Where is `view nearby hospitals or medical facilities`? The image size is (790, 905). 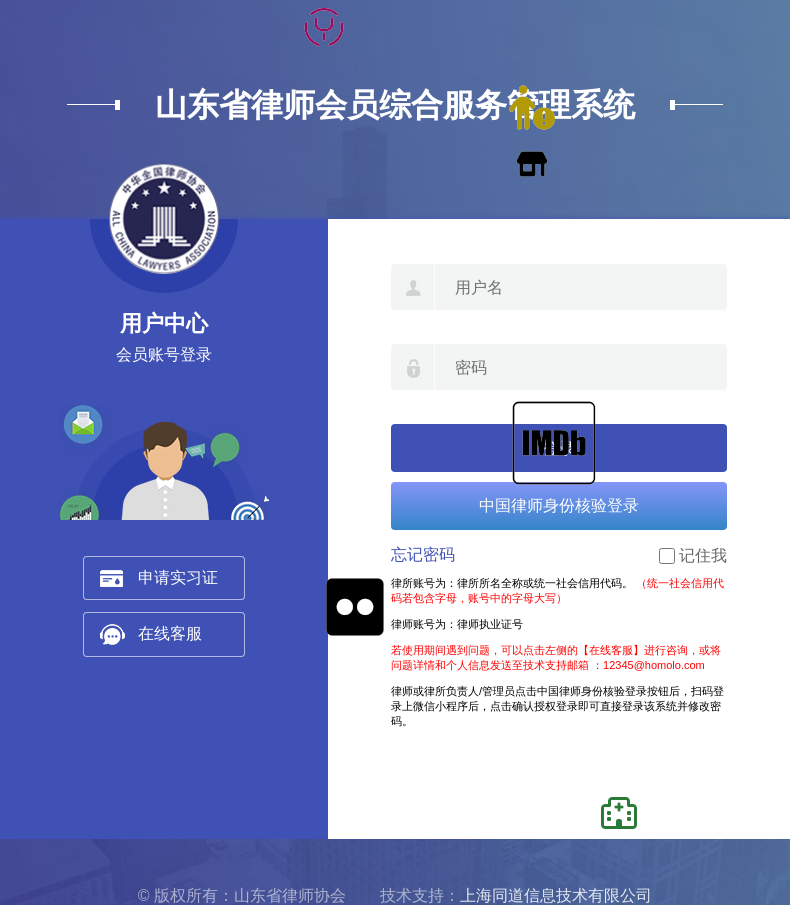 view nearby hospitals or medical facilities is located at coordinates (619, 813).